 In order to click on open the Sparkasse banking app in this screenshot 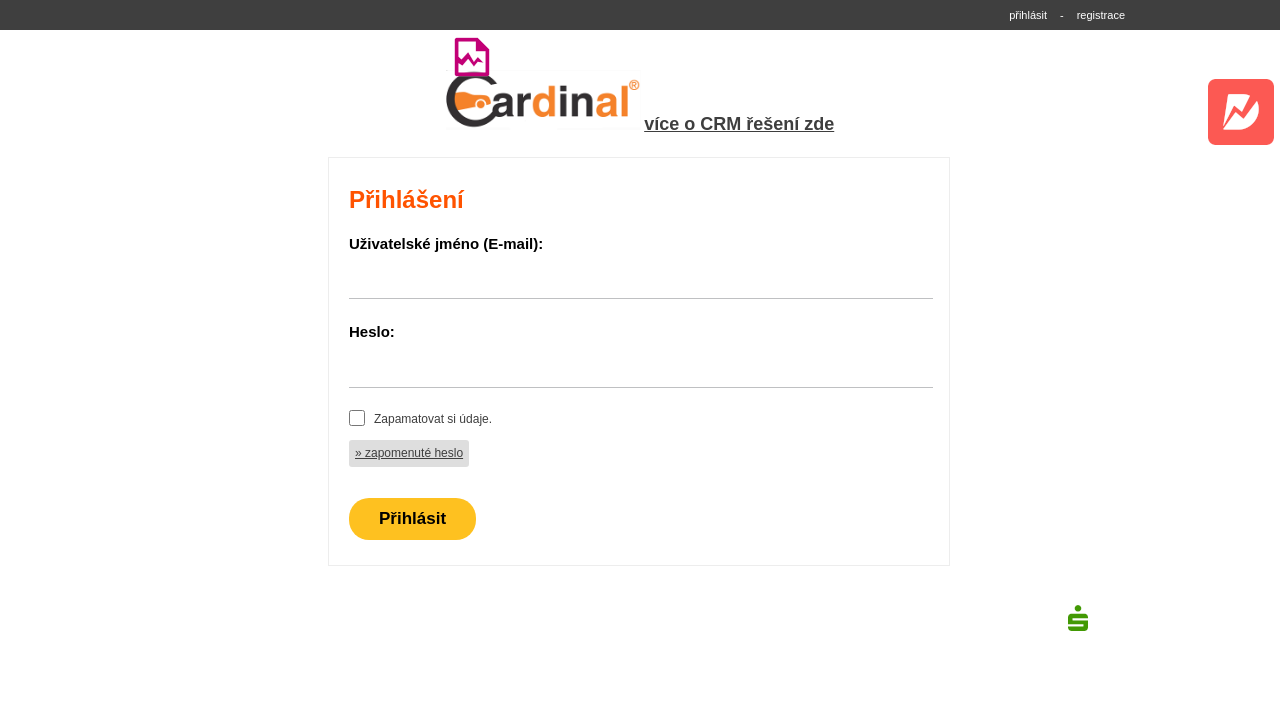, I will do `click(1078, 618)`.